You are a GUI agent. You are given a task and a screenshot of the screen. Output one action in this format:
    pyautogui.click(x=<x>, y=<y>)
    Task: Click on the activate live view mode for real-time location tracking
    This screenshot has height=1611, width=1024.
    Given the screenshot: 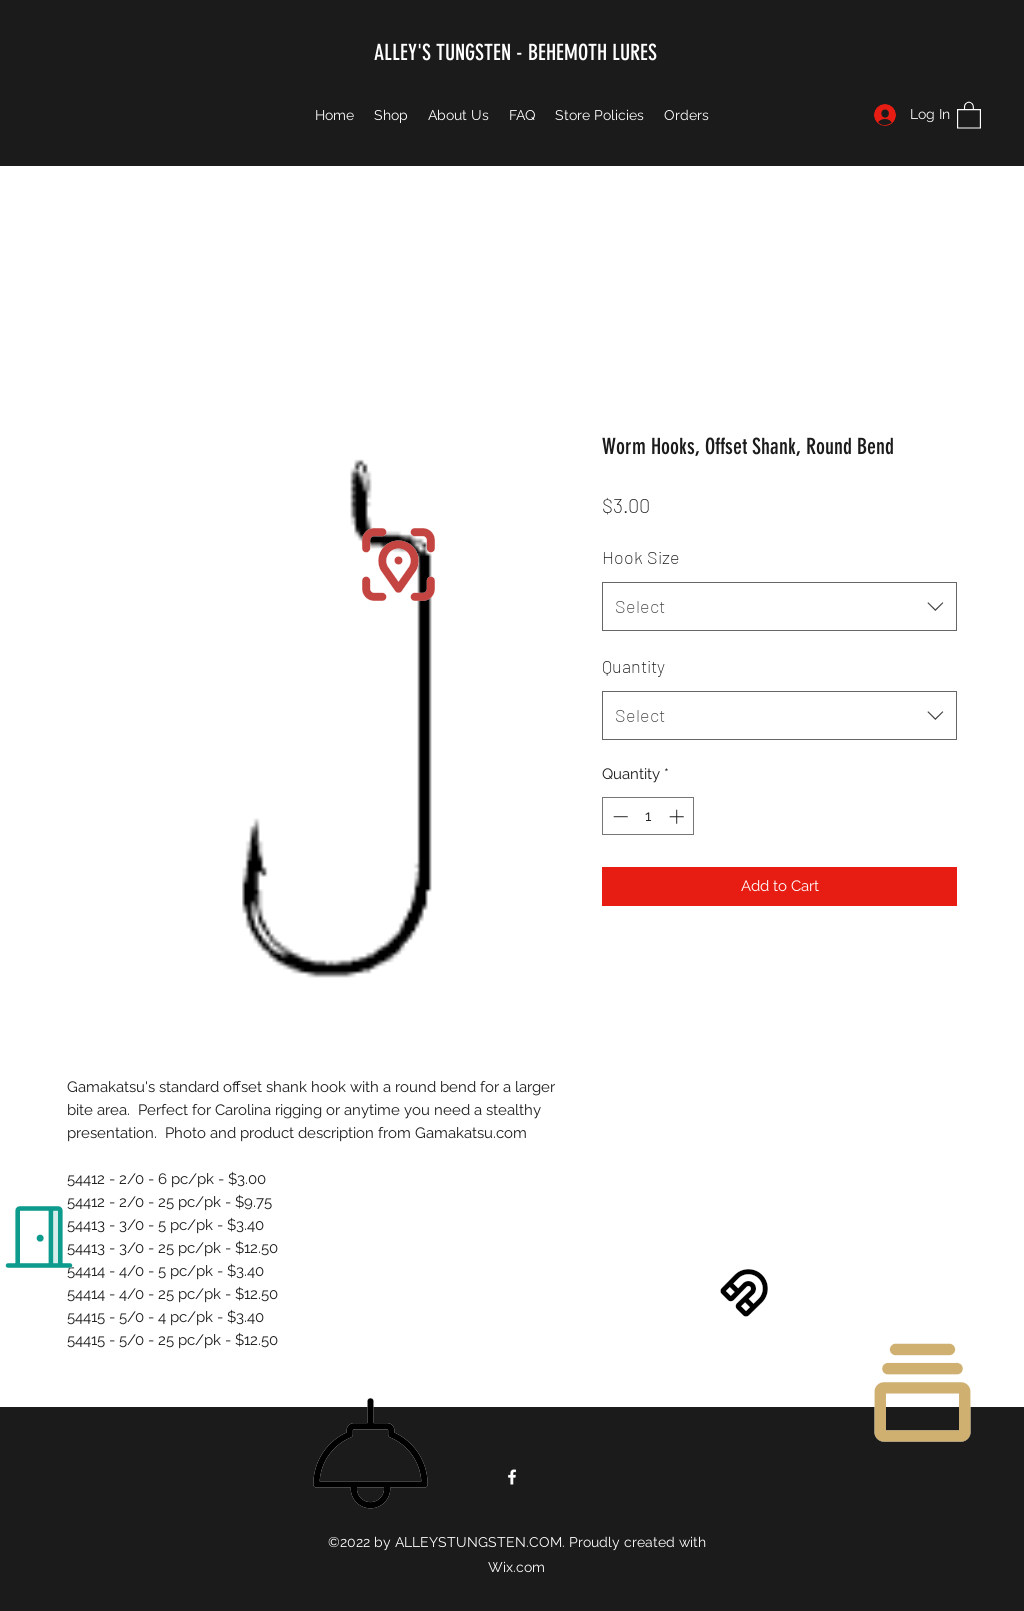 What is the action you would take?
    pyautogui.click(x=398, y=564)
    